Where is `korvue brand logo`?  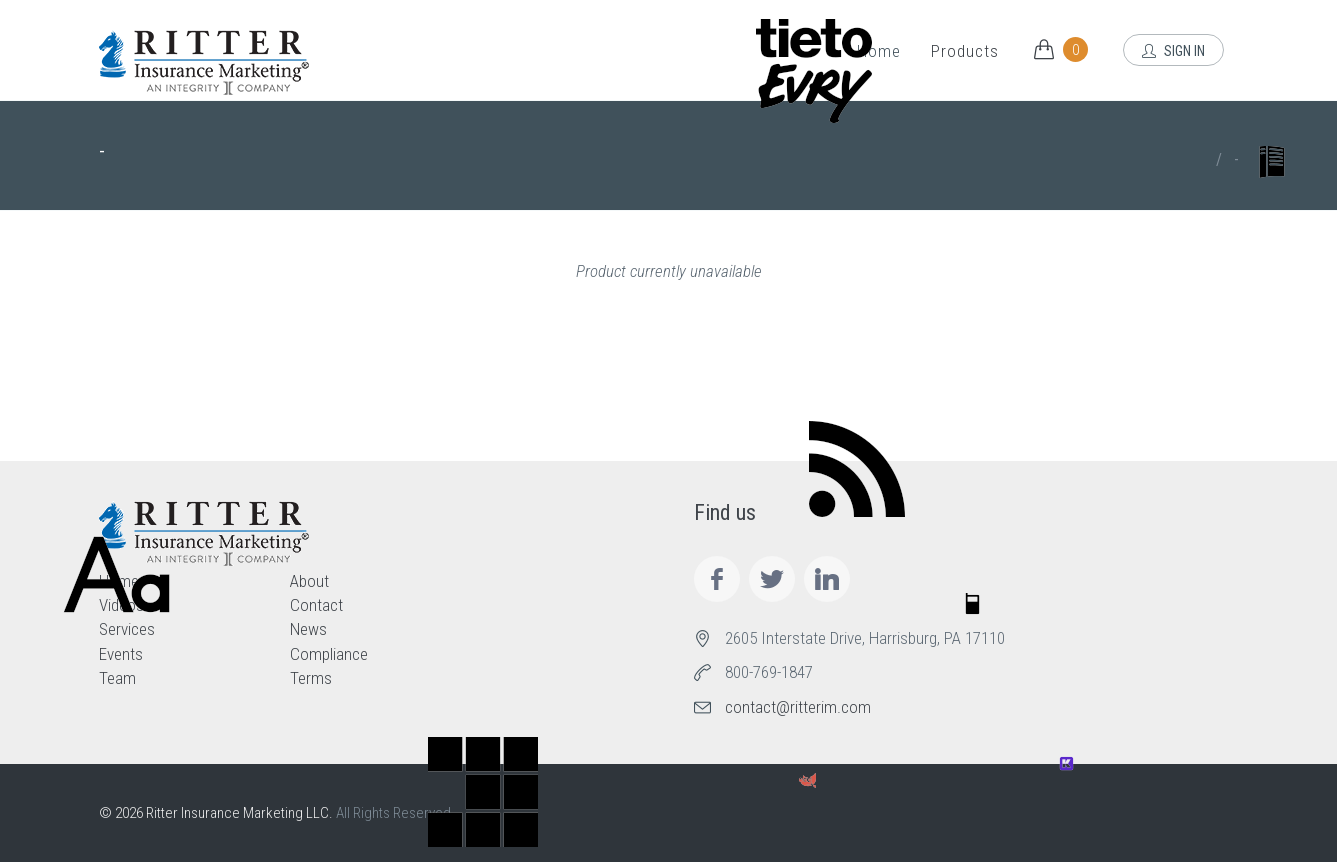
korvue brand logo is located at coordinates (1066, 763).